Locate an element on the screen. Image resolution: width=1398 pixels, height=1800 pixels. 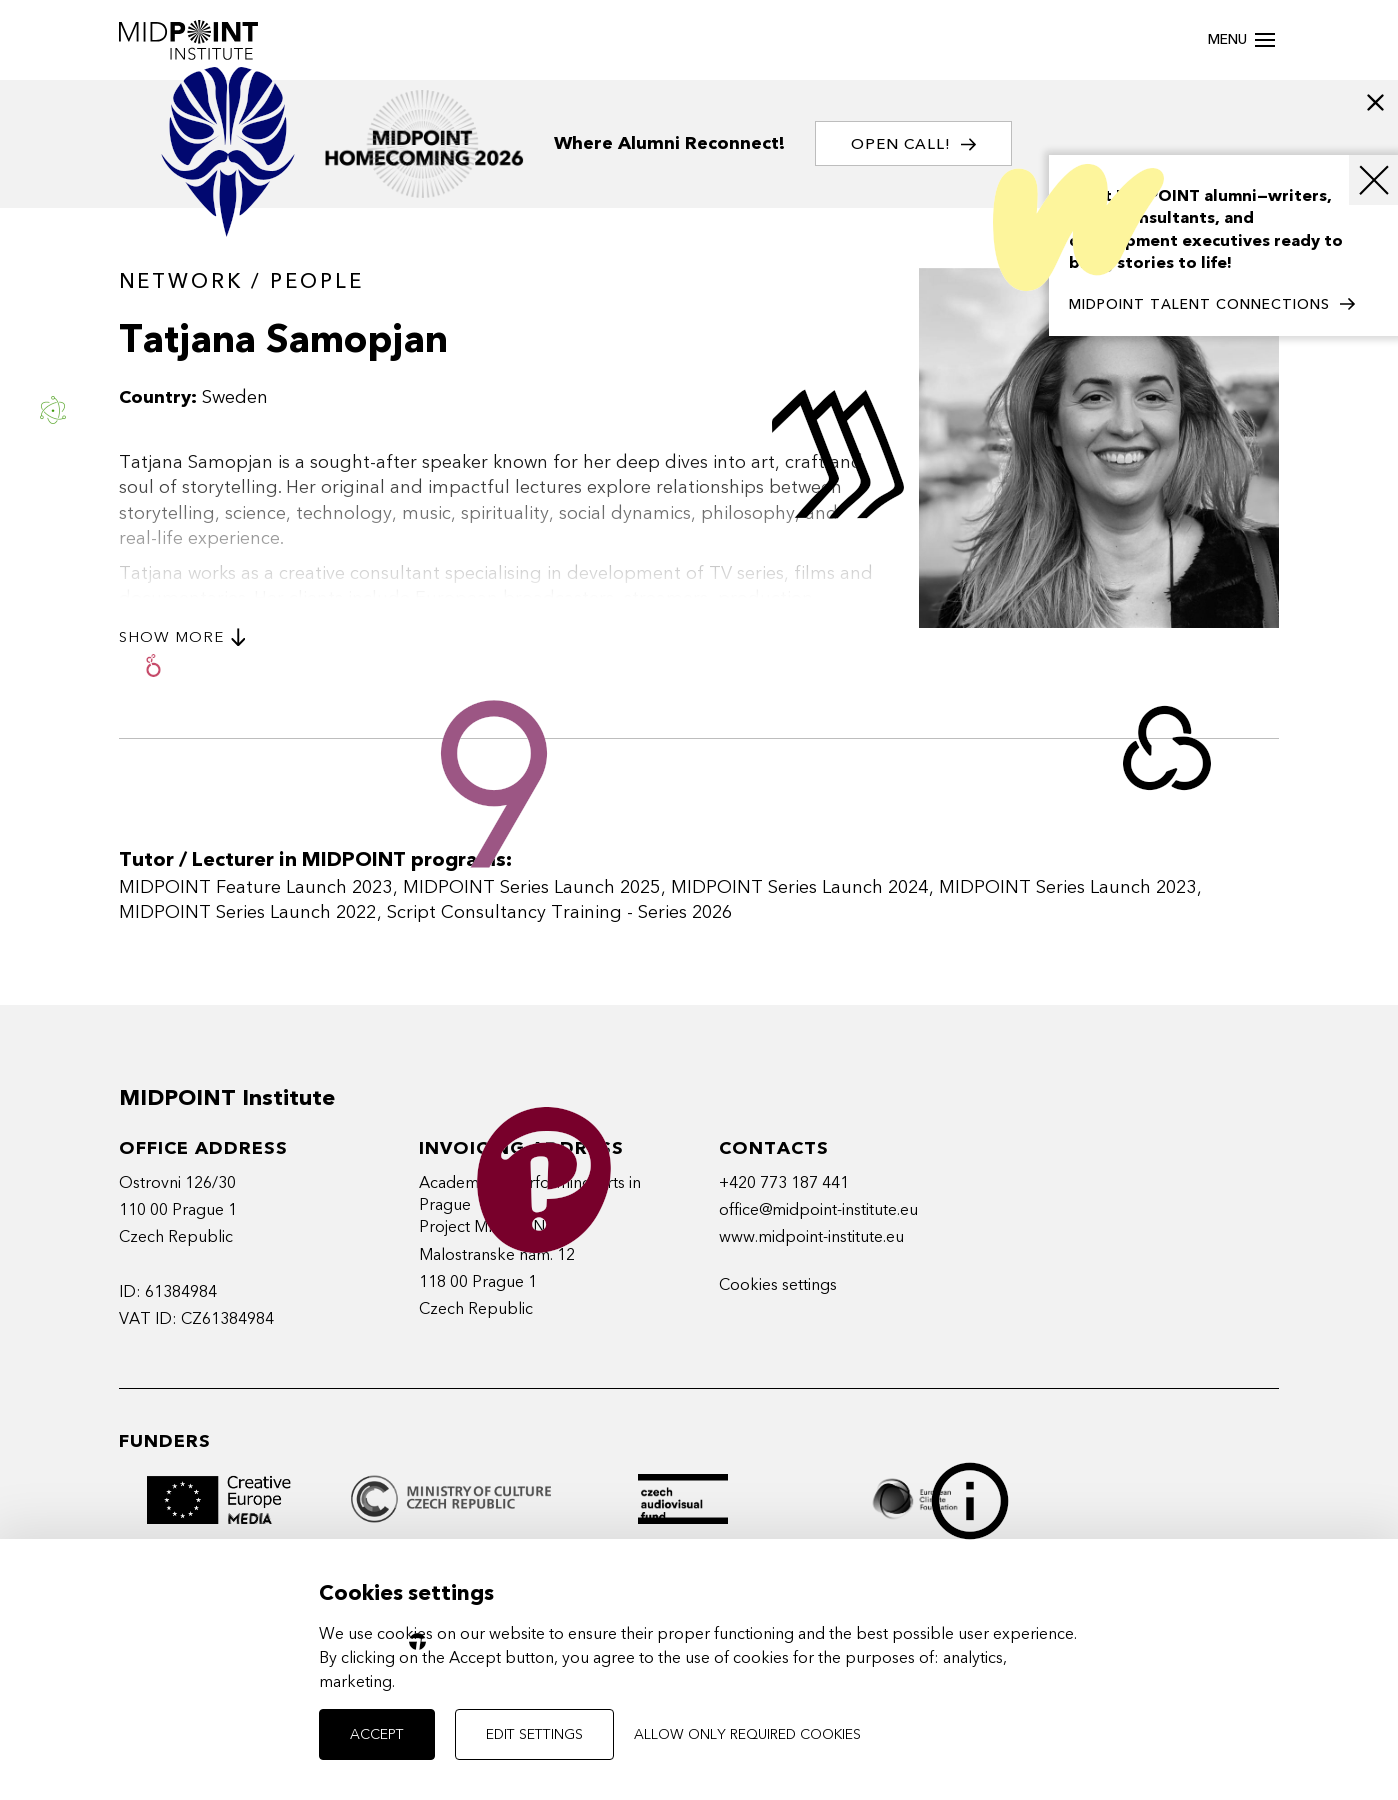
view more information or details is located at coordinates (970, 1501).